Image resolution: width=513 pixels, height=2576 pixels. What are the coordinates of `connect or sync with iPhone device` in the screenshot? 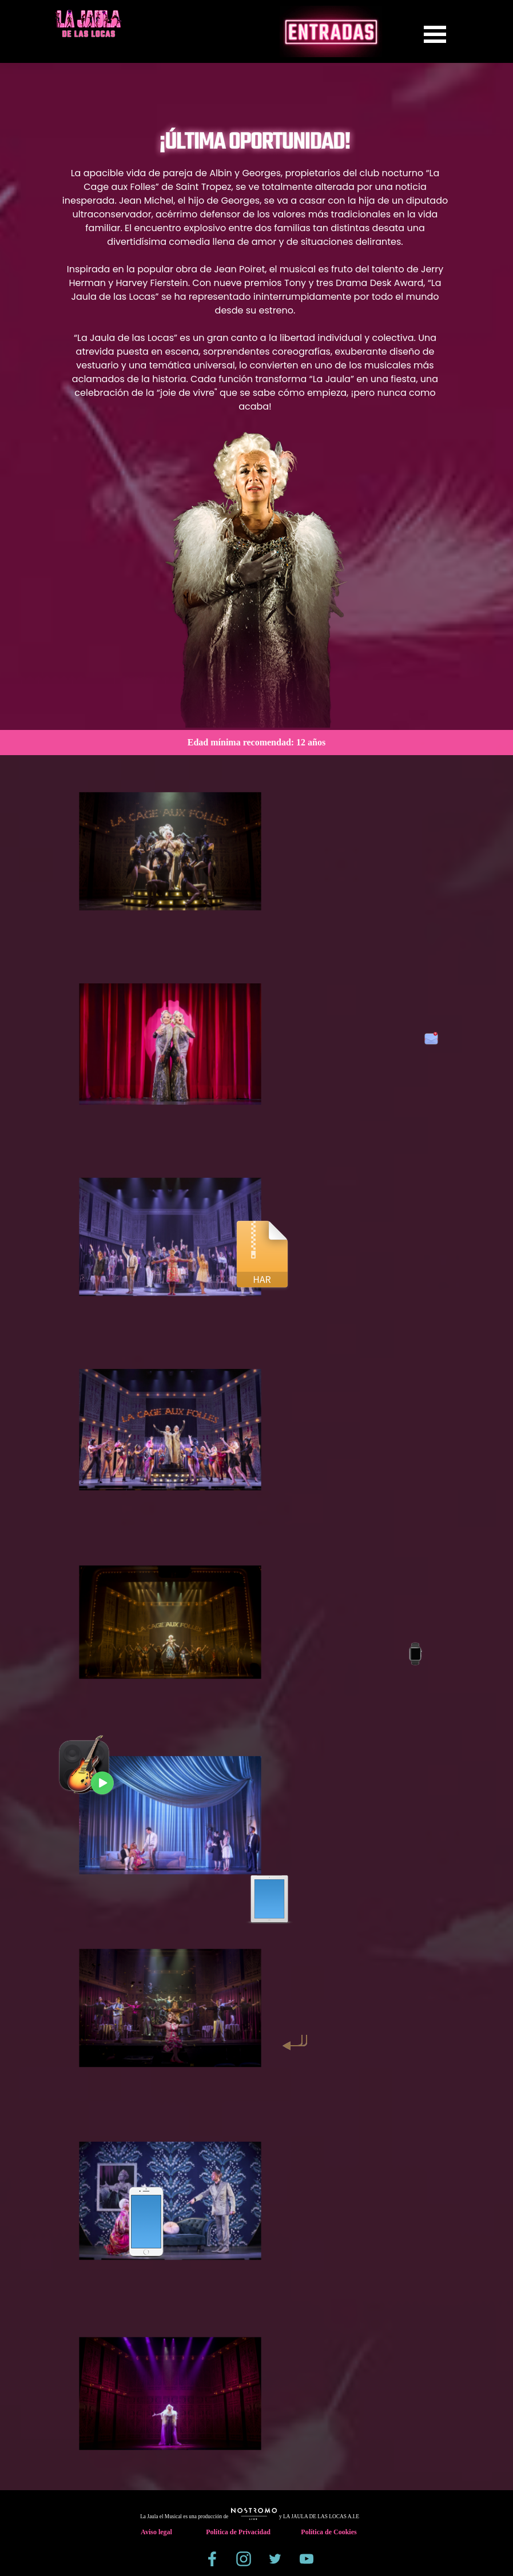 It's located at (146, 2222).